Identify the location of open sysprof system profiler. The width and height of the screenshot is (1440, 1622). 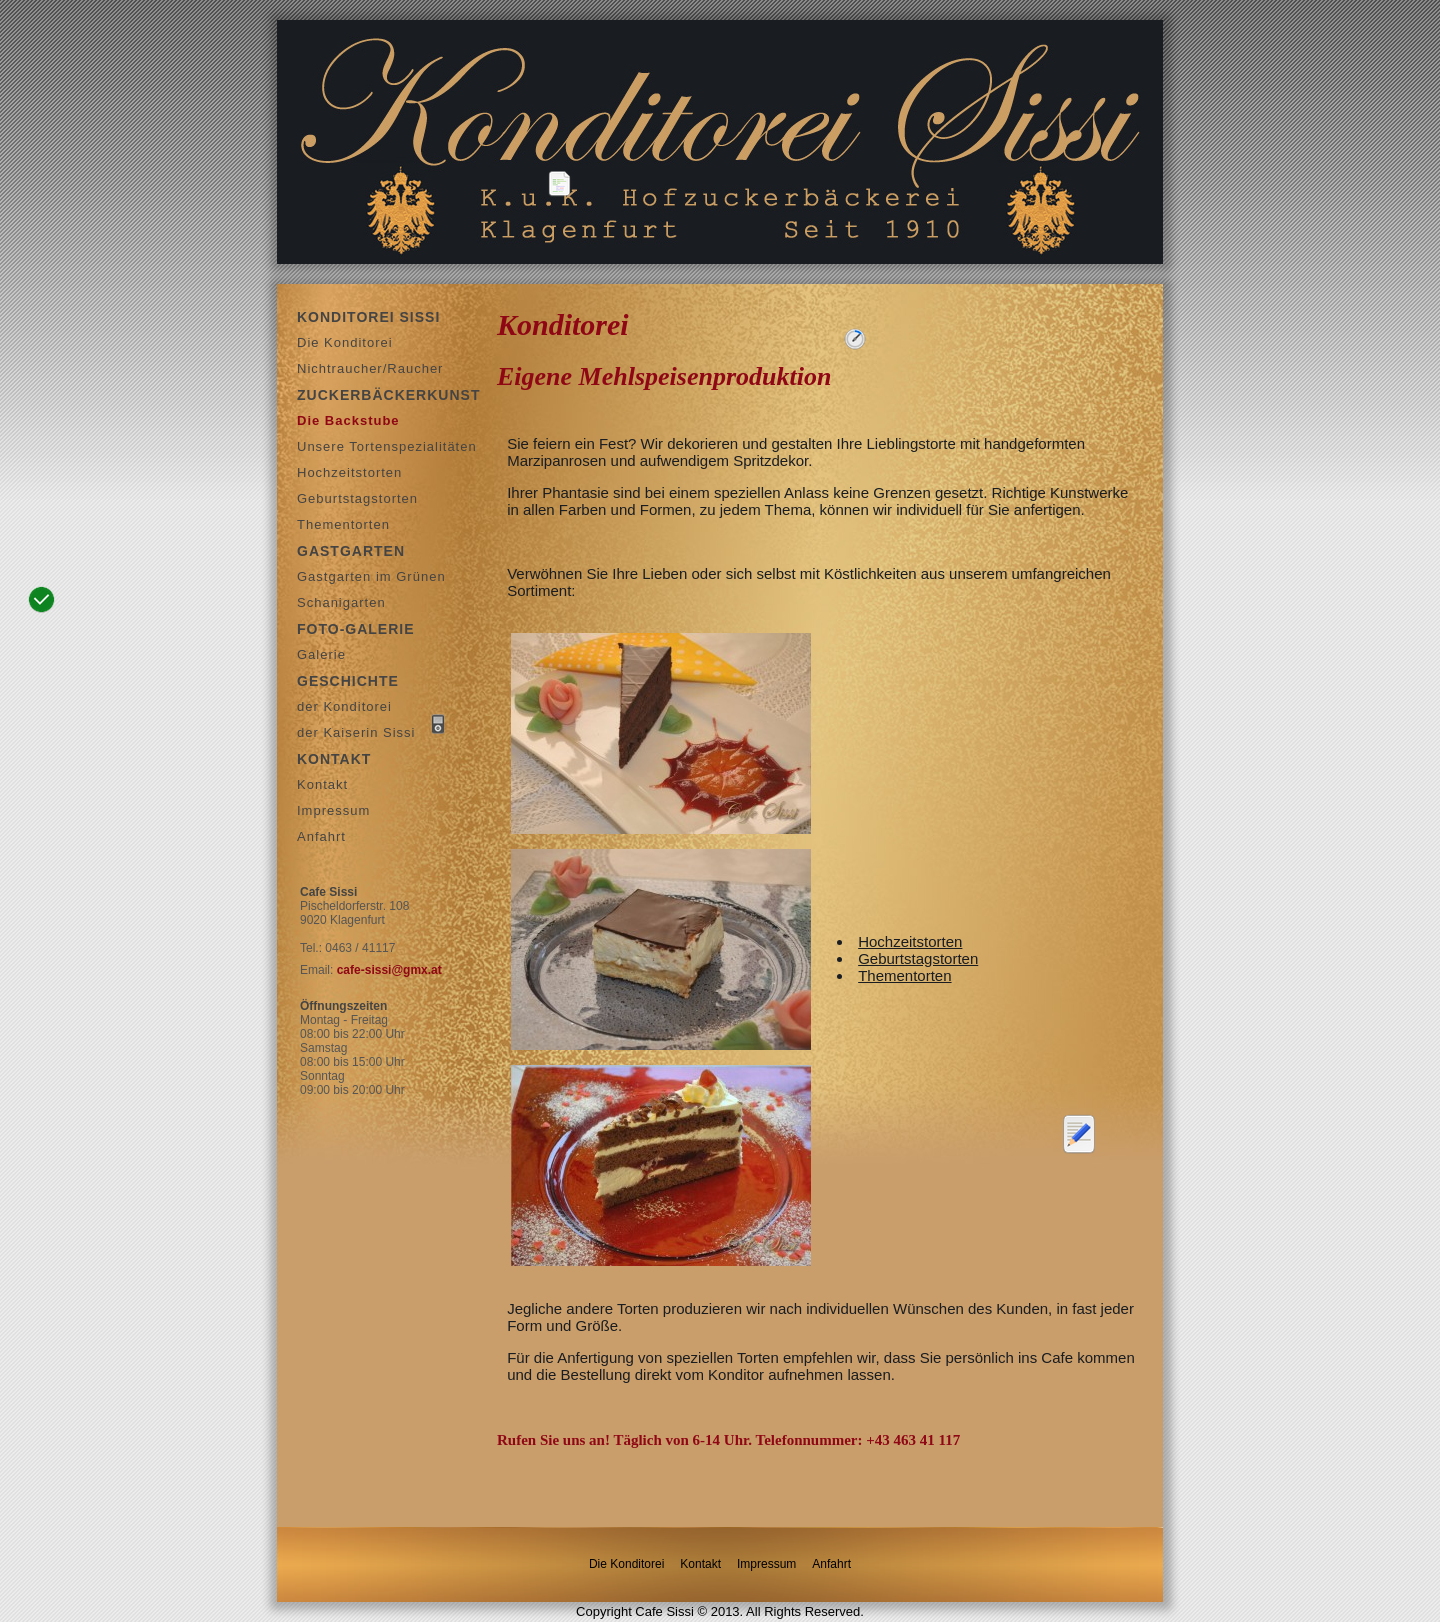
(855, 339).